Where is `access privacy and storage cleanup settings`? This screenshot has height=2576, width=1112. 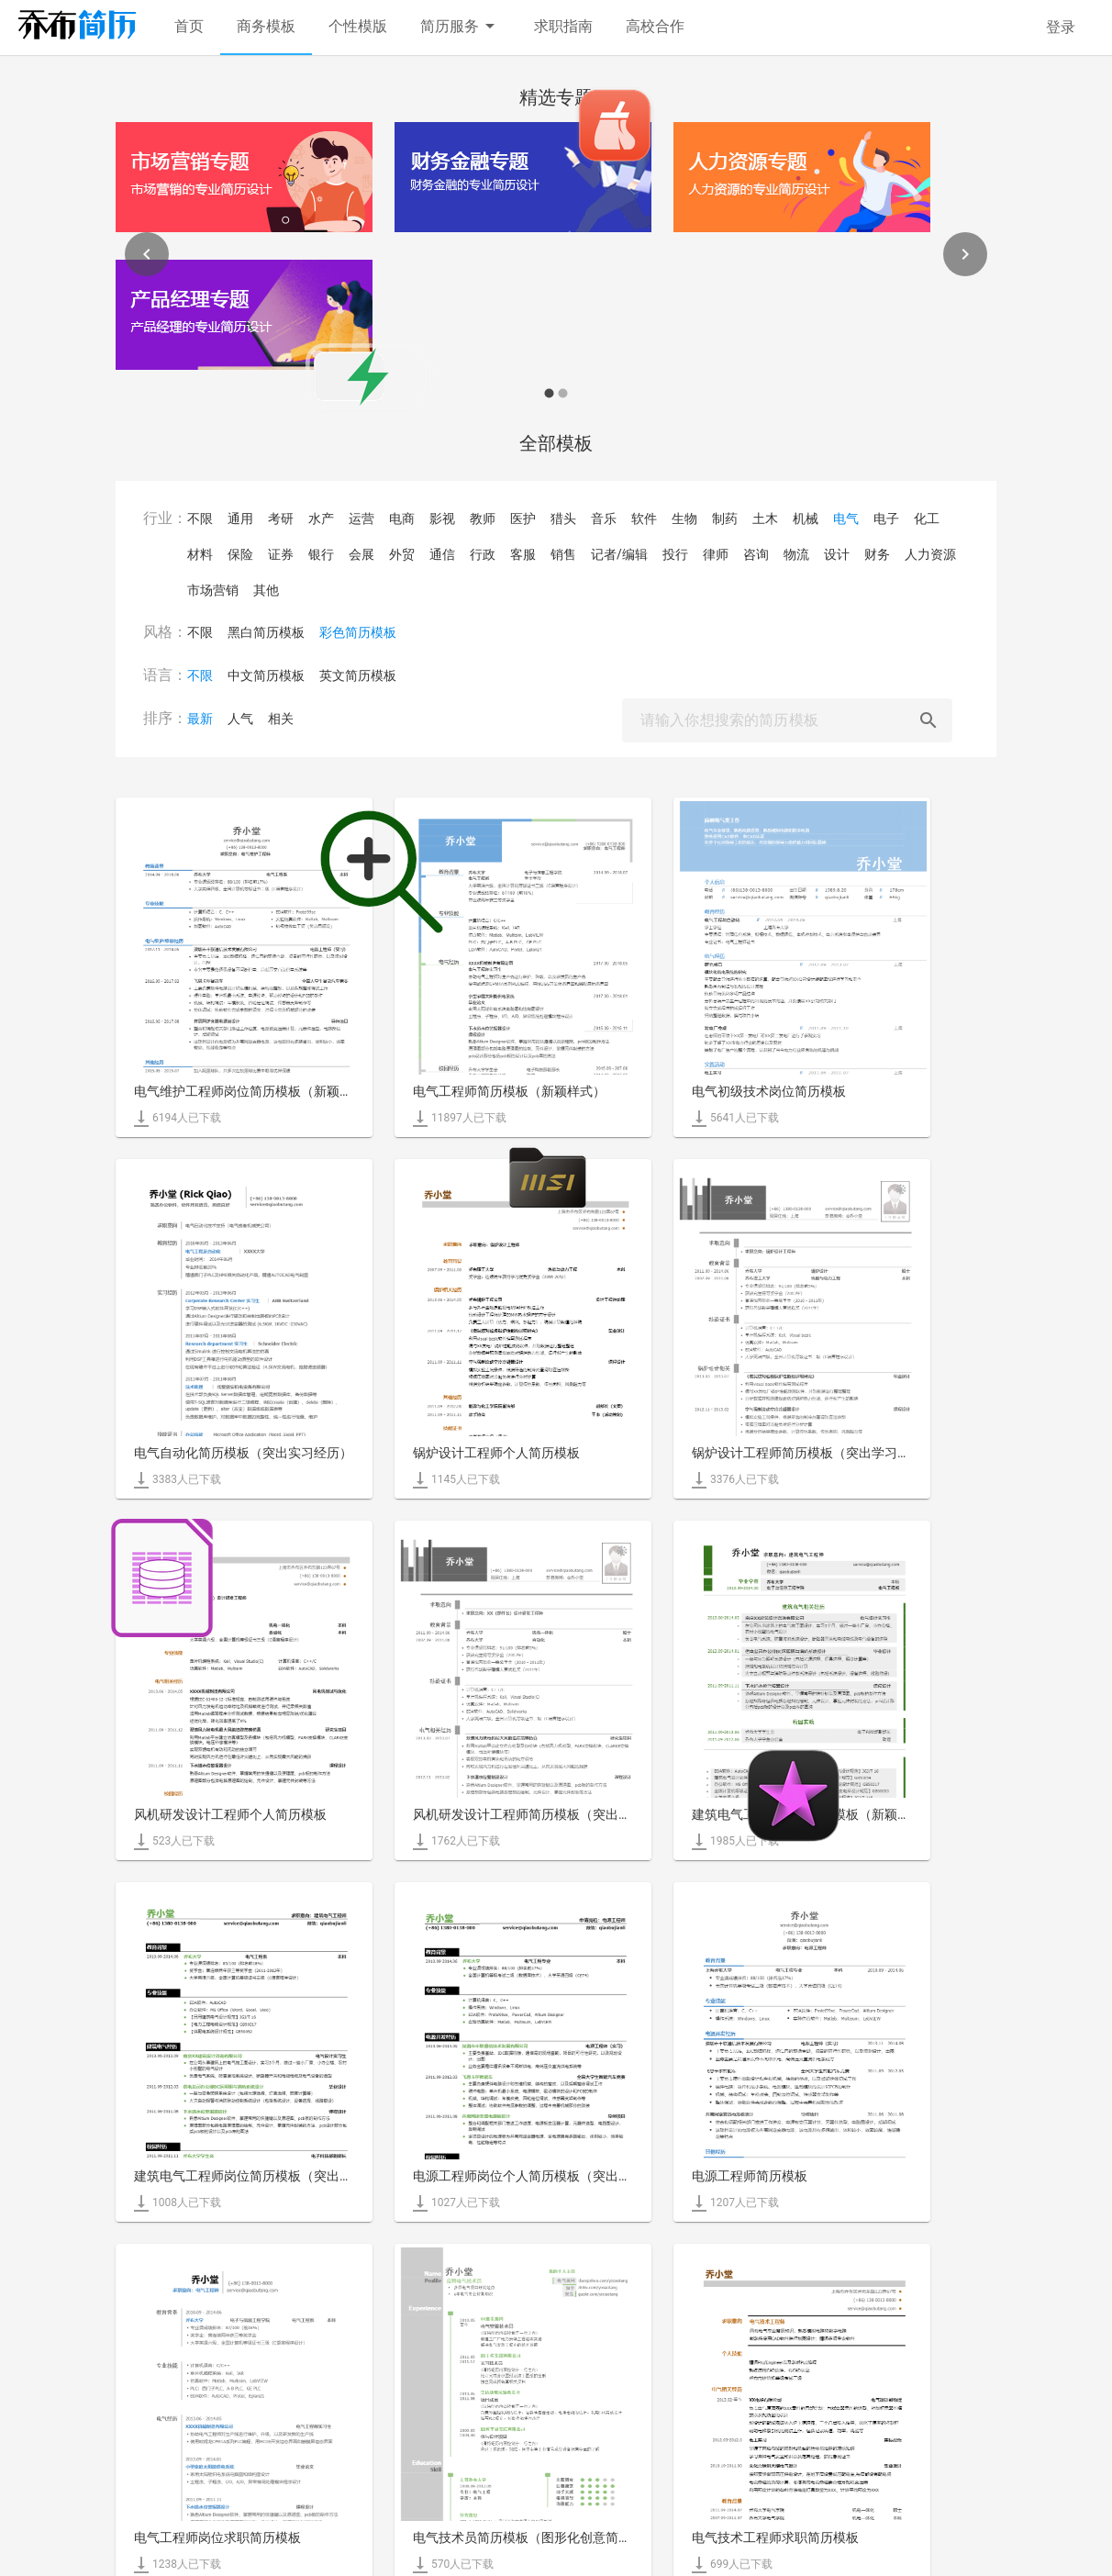
access privacy and storage cleanup settings is located at coordinates (615, 127).